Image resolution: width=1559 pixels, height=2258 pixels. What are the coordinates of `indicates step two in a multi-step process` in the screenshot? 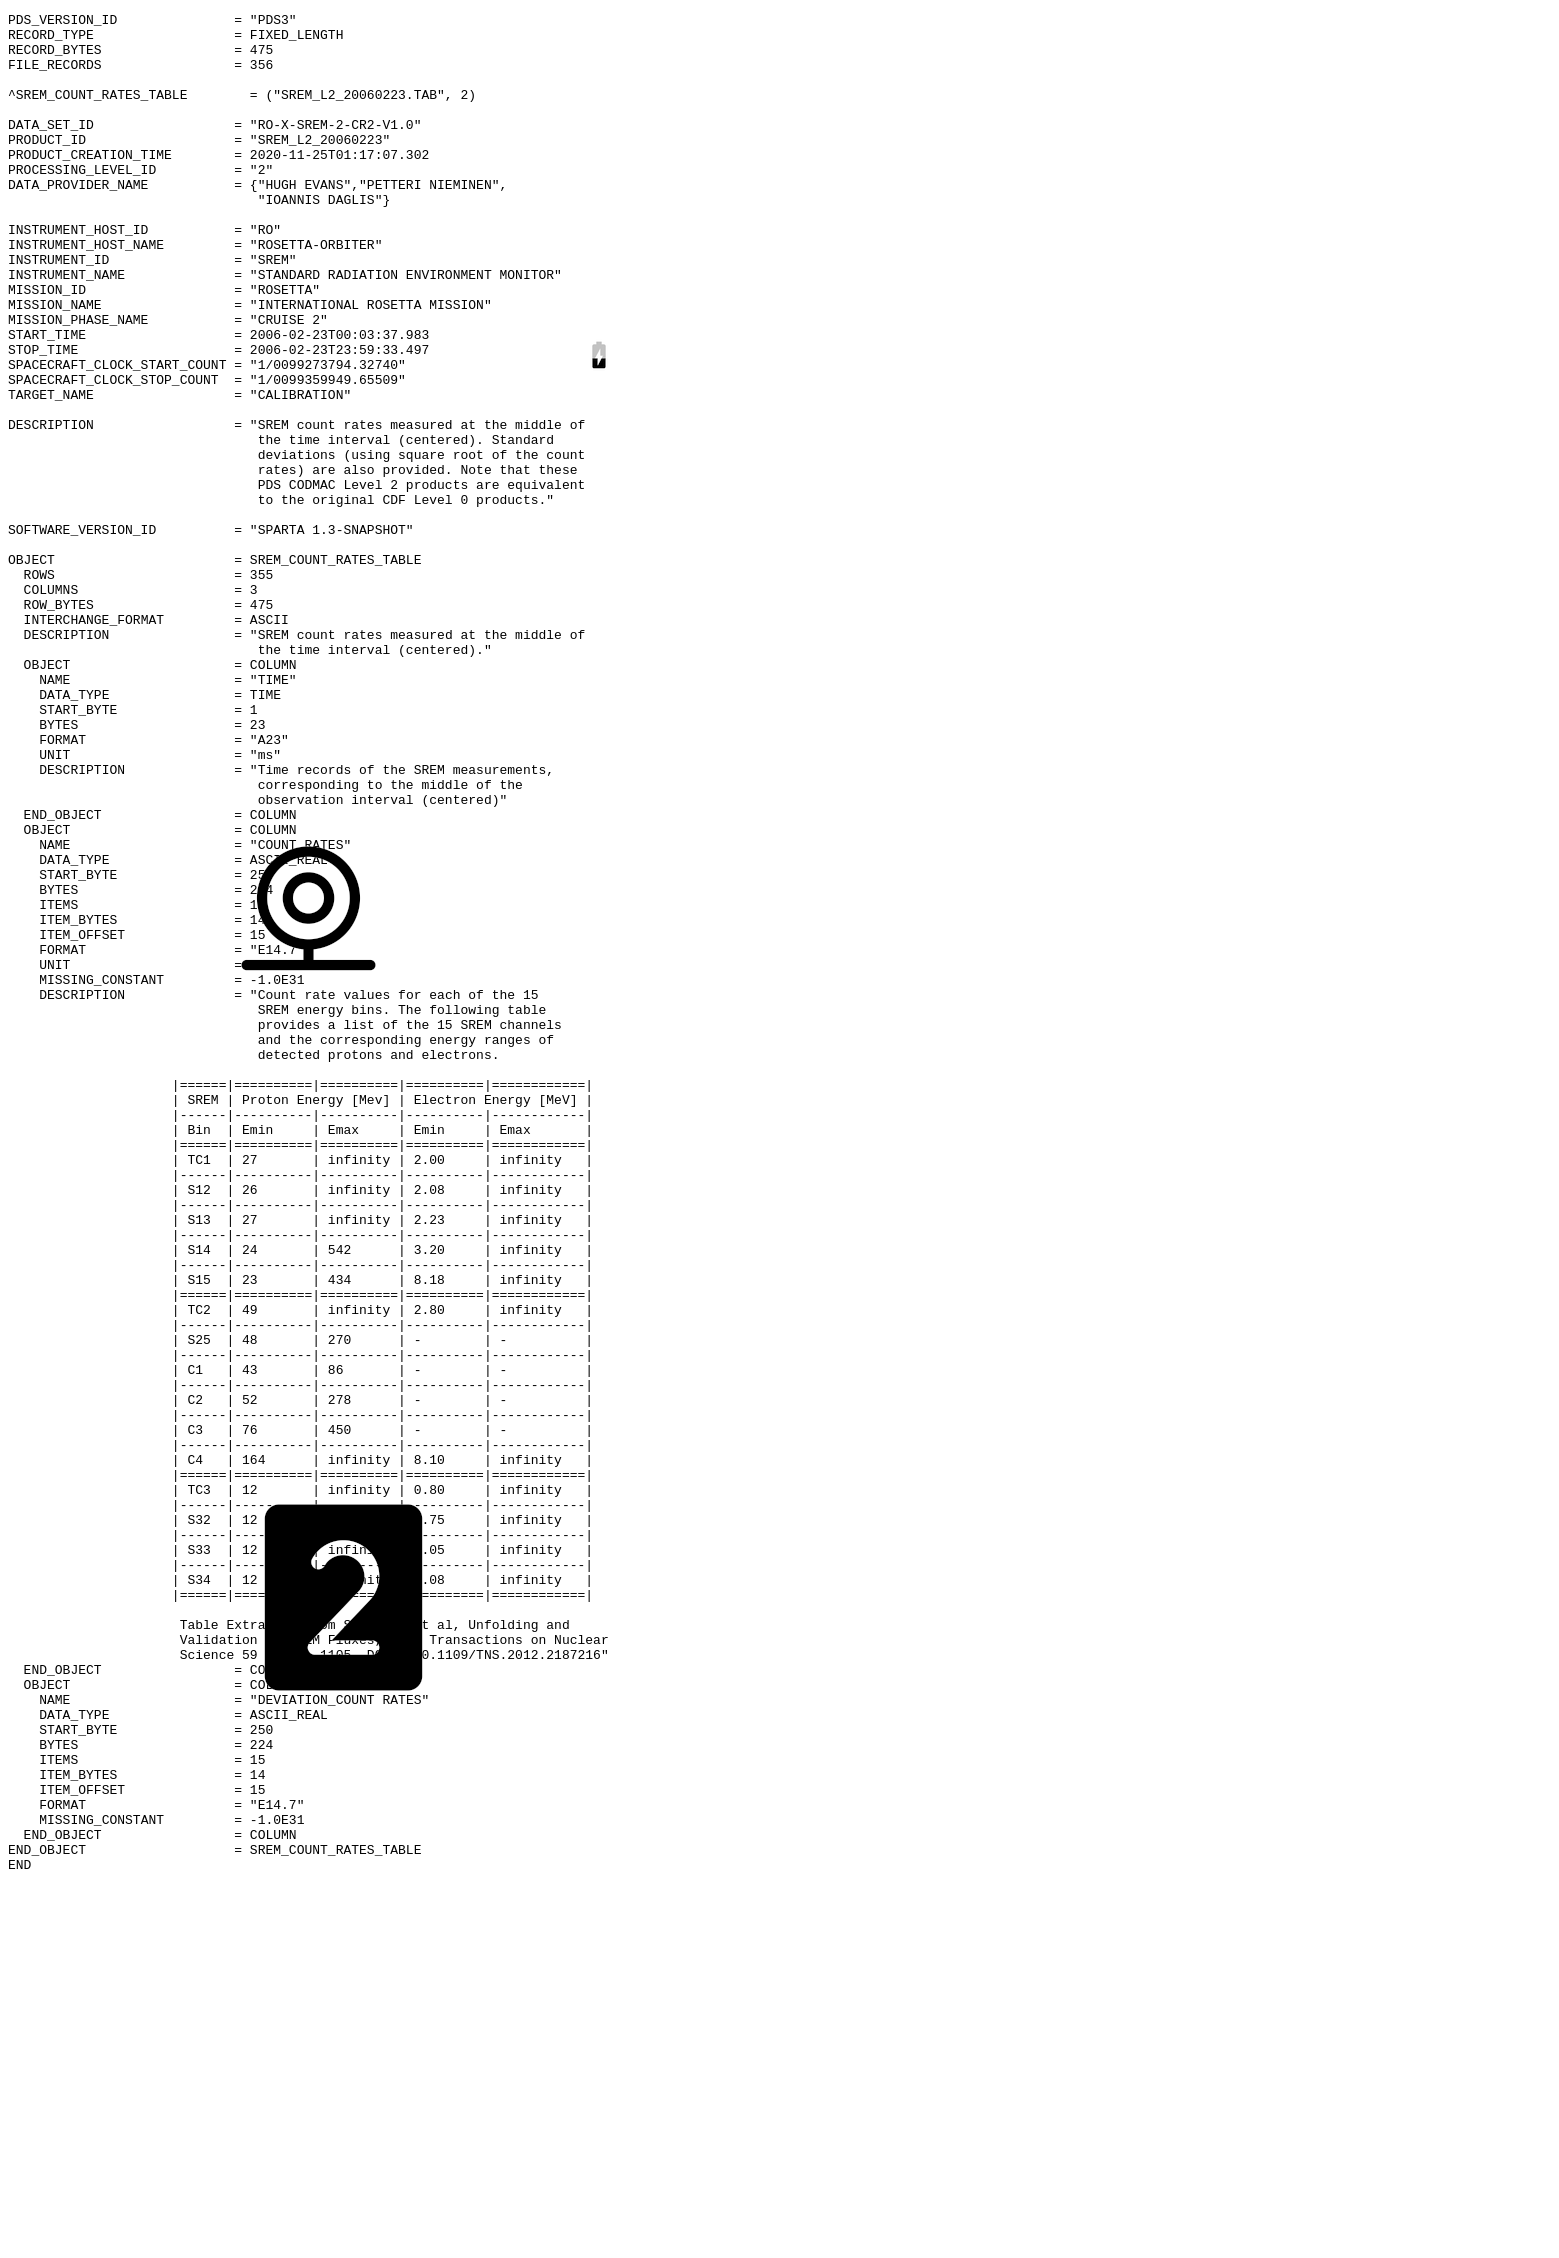 It's located at (343, 1597).